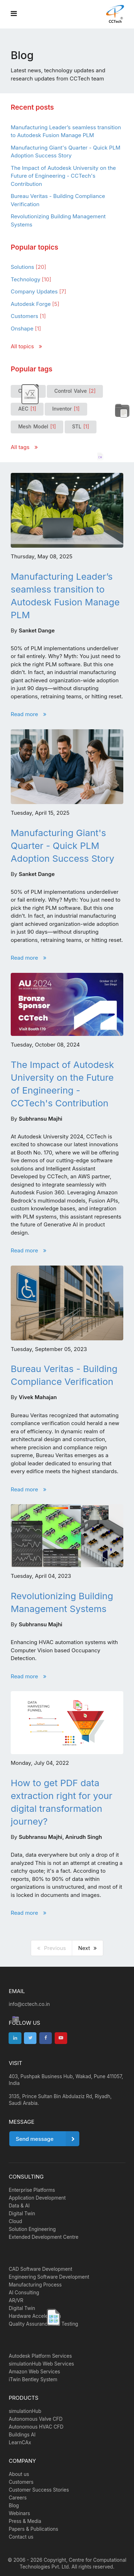 This screenshot has height=2576, width=134. I want to click on a C# source code file, so click(100, 456).